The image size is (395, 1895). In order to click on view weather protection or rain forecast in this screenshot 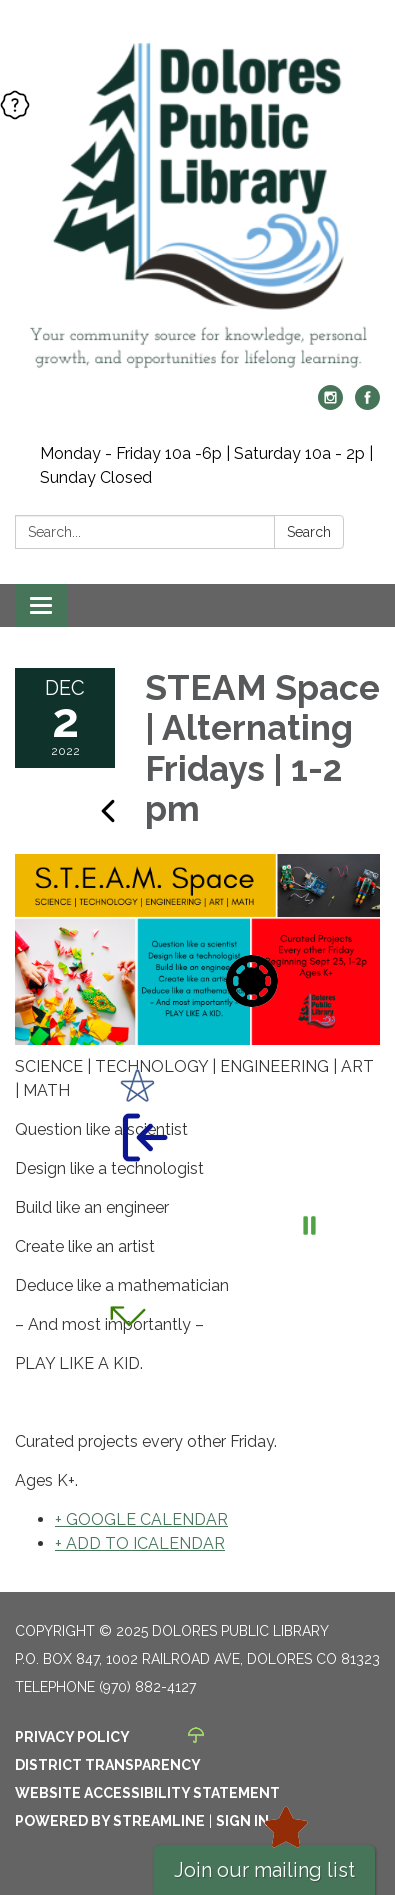, I will do `click(196, 1735)`.